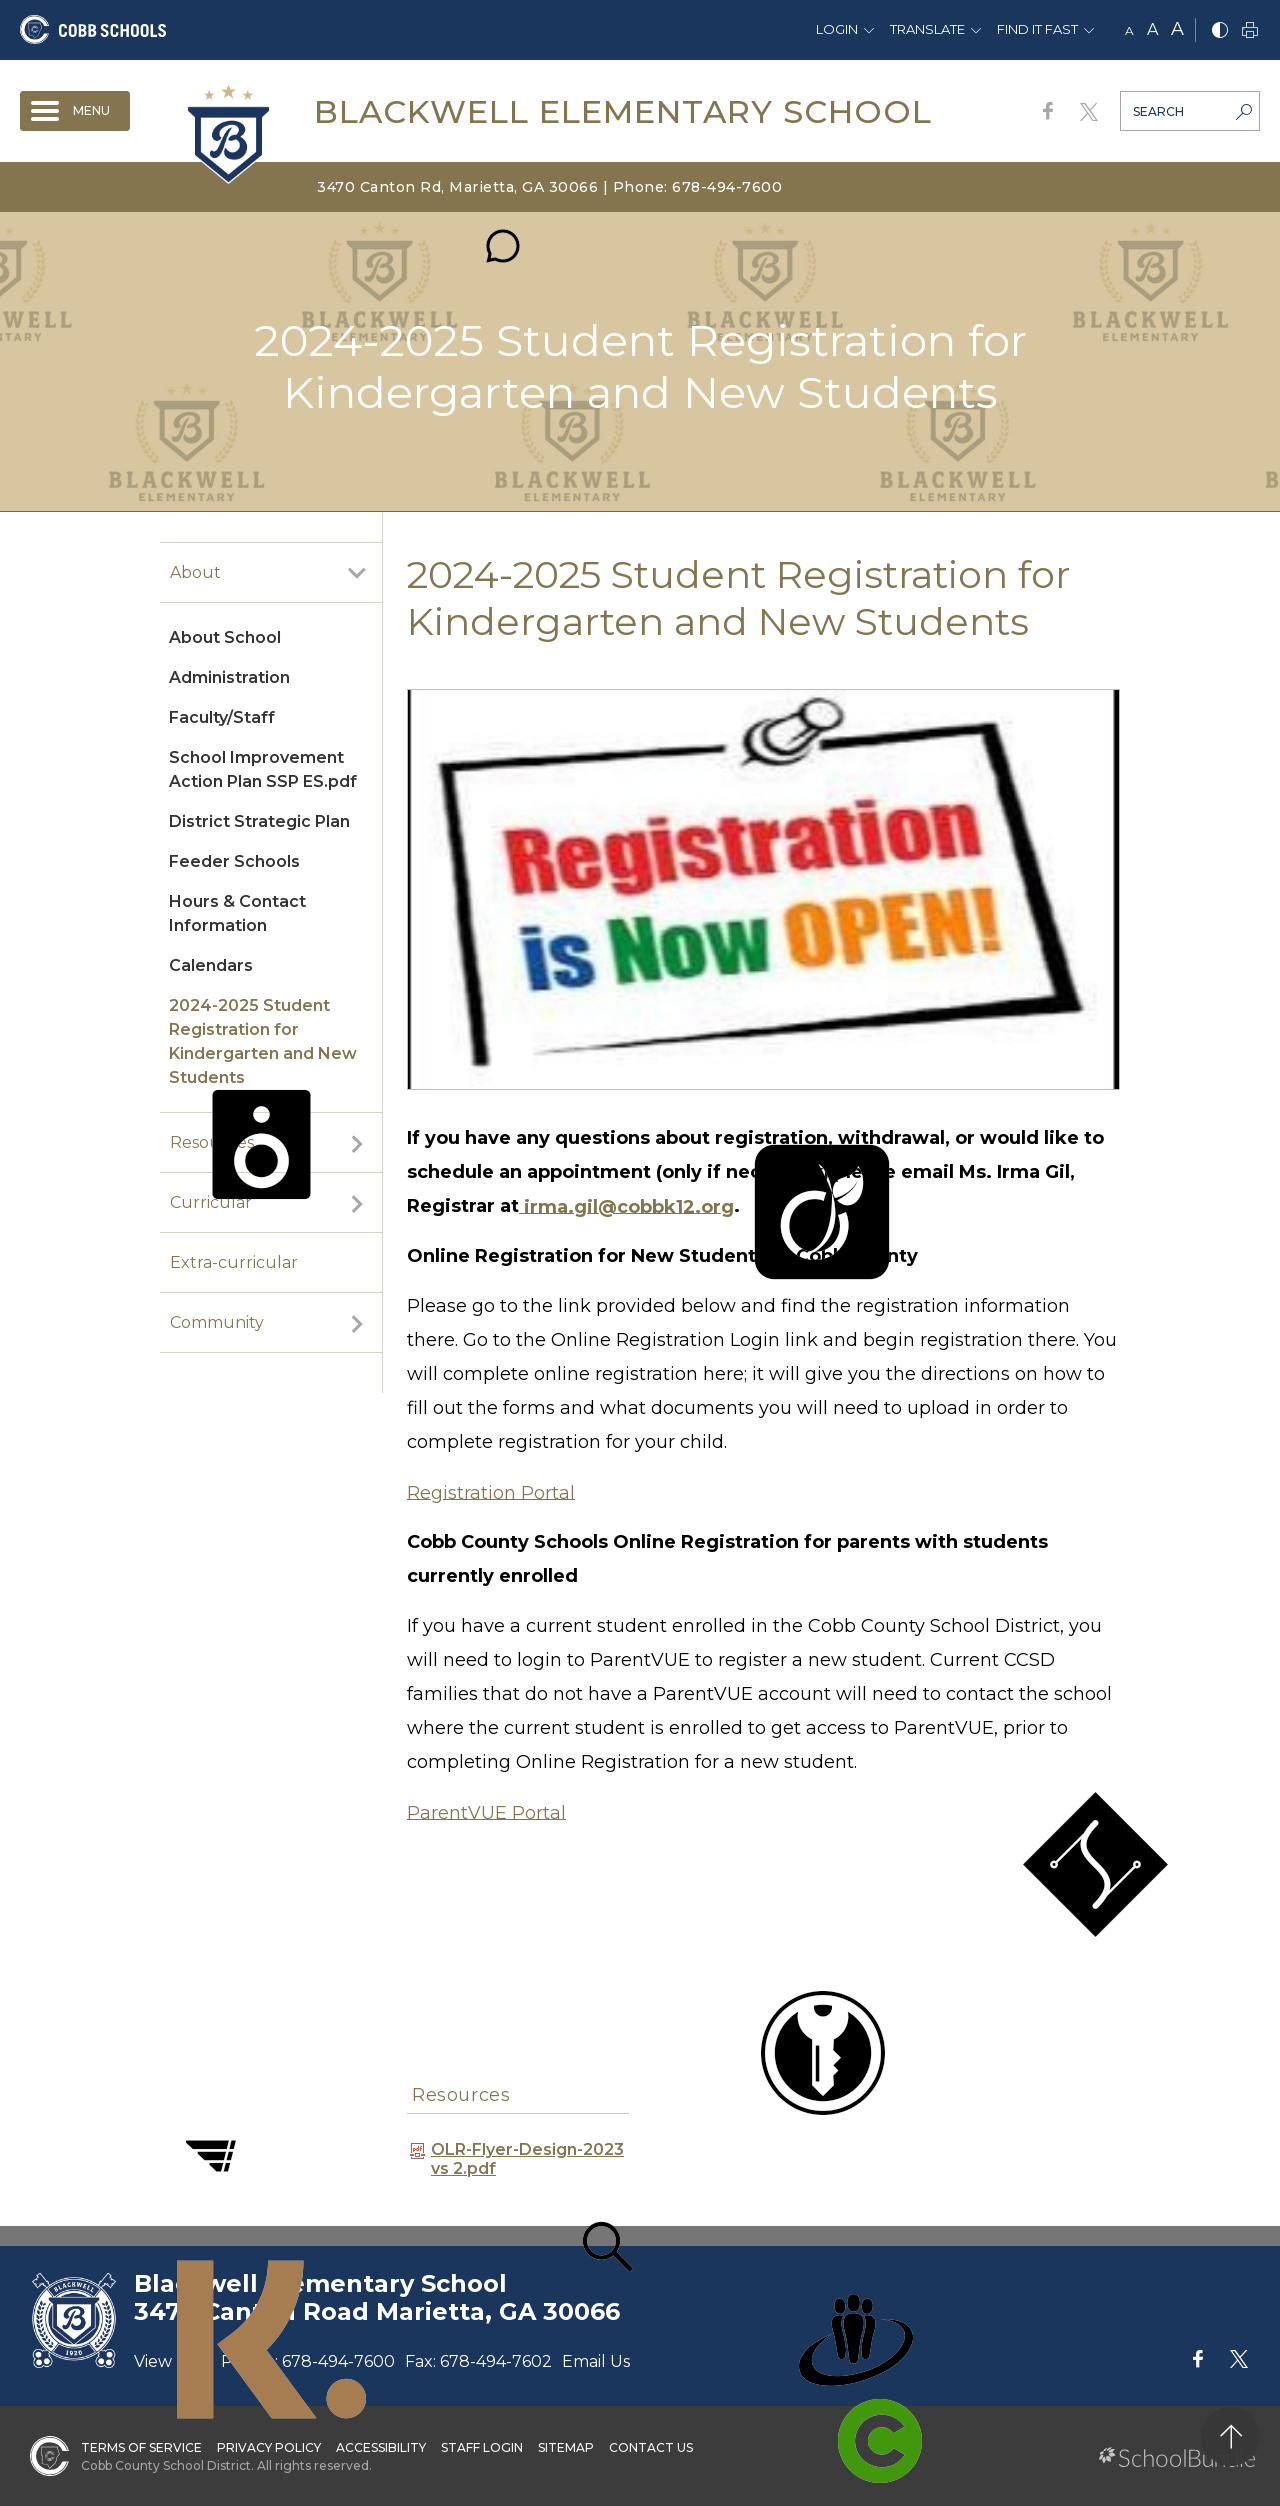  What do you see at coordinates (822, 1212) in the screenshot?
I see `open viadeo professional networking app` at bounding box center [822, 1212].